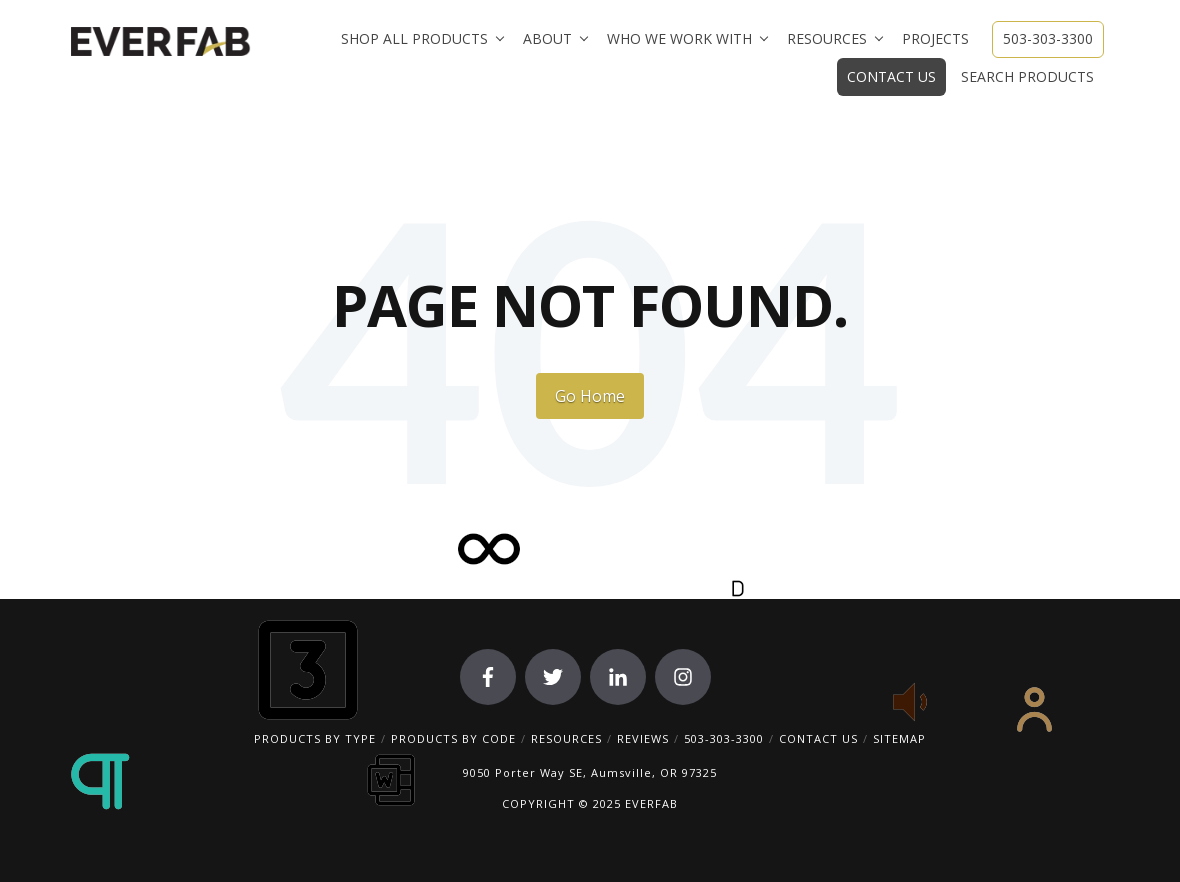 The height and width of the screenshot is (882, 1180). Describe the element at coordinates (489, 549) in the screenshot. I see `indicates unlimited or infinite capacity` at that location.